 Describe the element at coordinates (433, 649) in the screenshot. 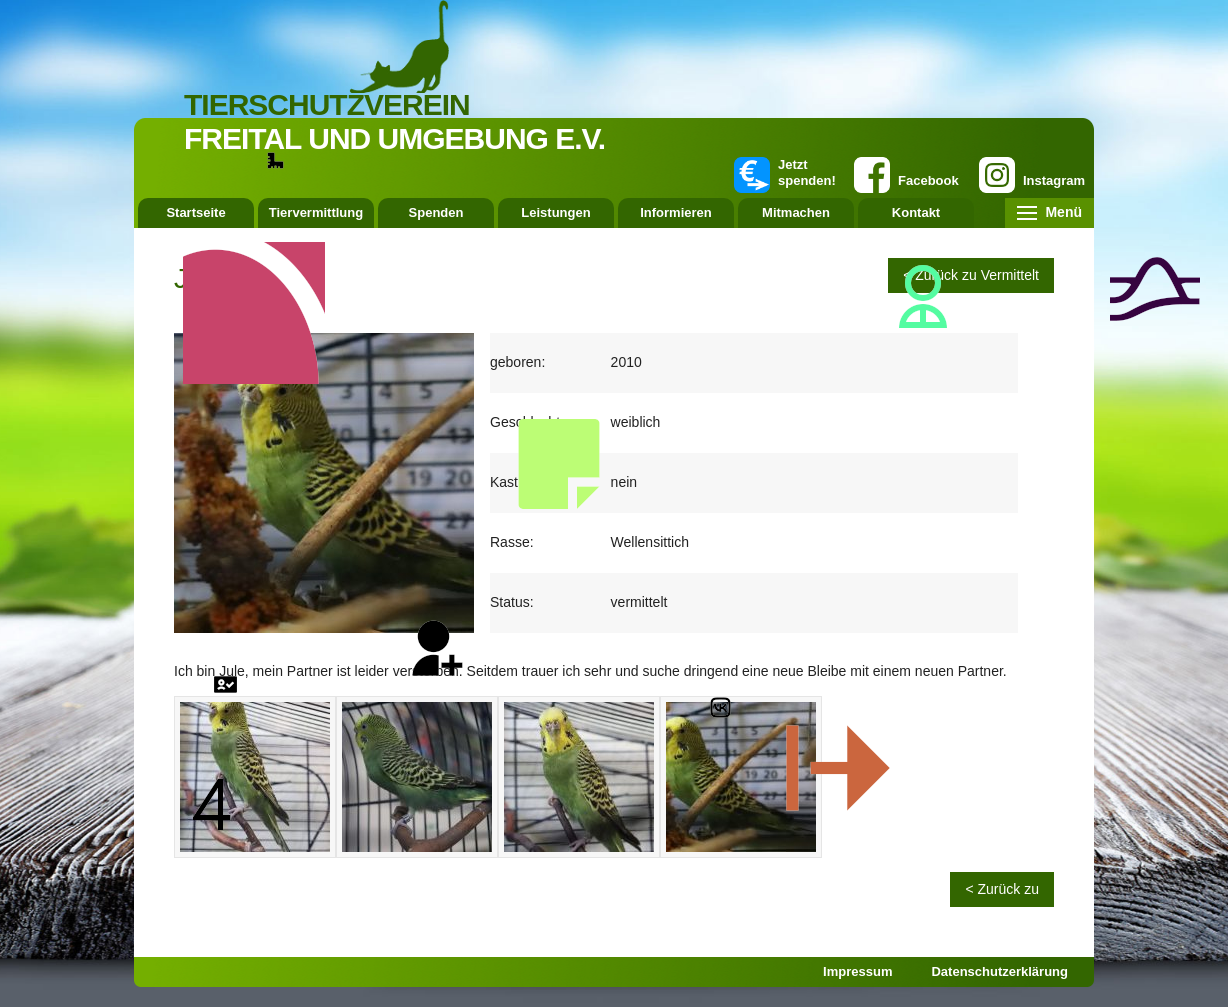

I see `add a new user or contact` at that location.